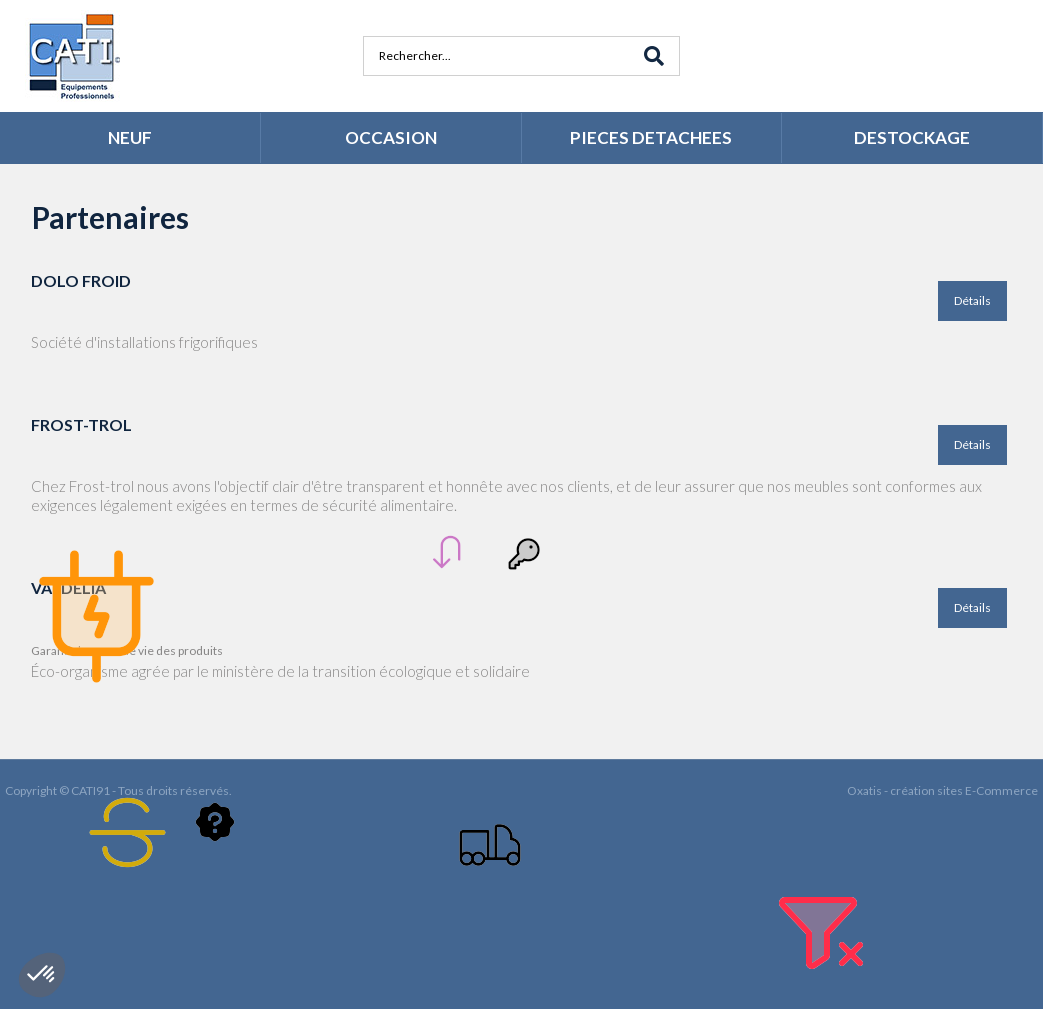 The height and width of the screenshot is (1009, 1043). What do you see at coordinates (127, 832) in the screenshot?
I see `apply strikethrough formatting to selected text` at bounding box center [127, 832].